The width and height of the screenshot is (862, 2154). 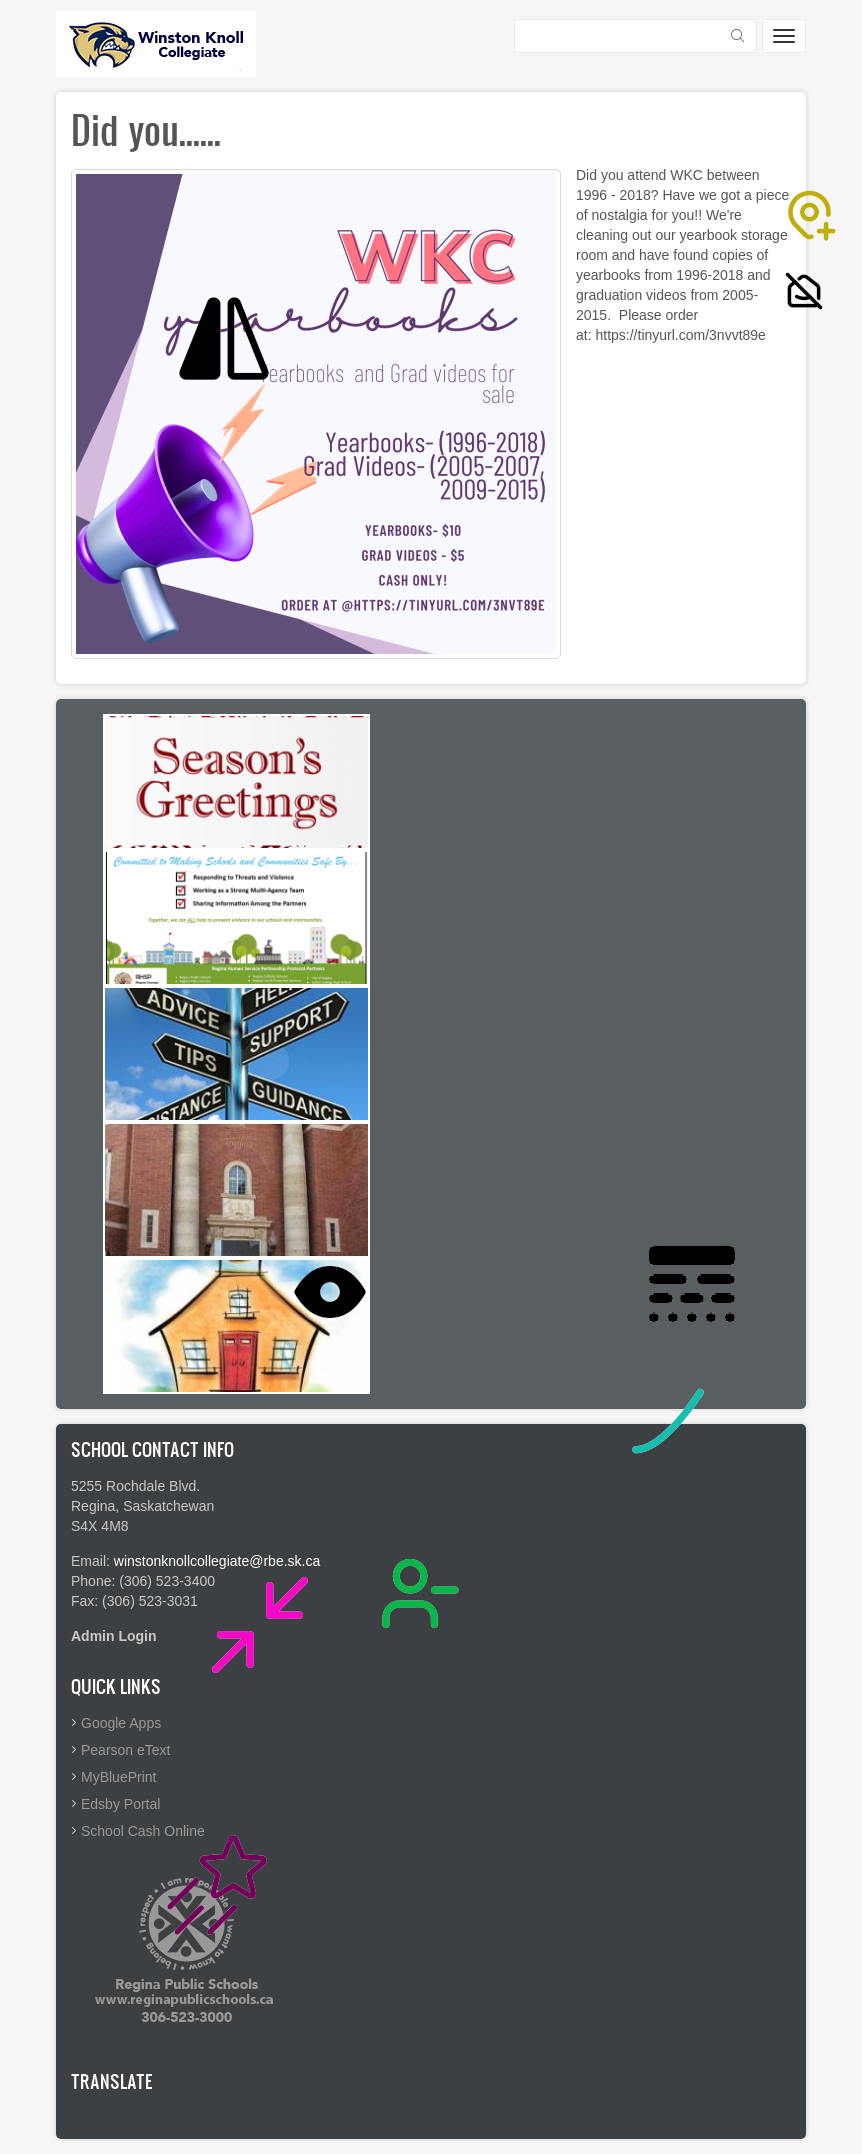 I want to click on apply ease-in animation timing, so click(x=668, y=1421).